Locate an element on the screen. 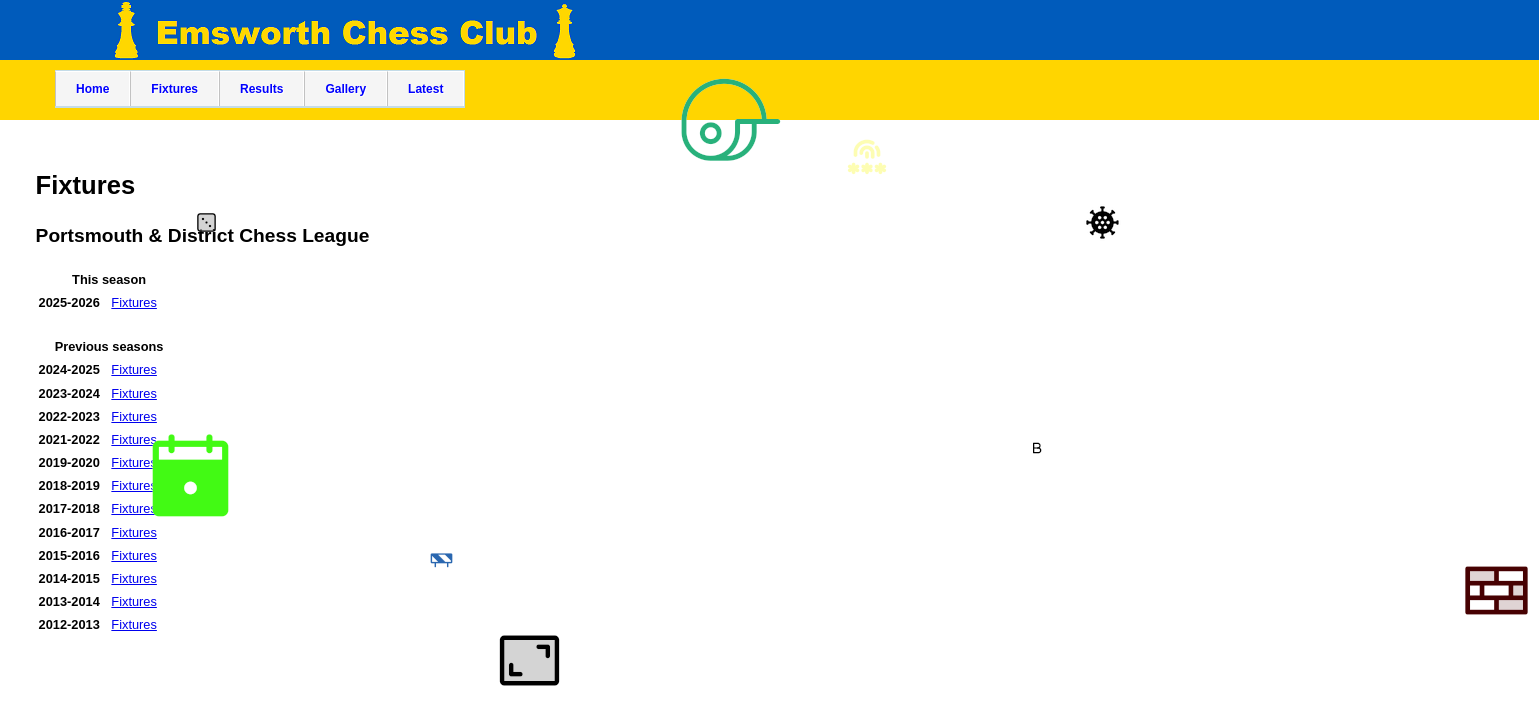  indicates a blocked or restricted area is located at coordinates (441, 559).